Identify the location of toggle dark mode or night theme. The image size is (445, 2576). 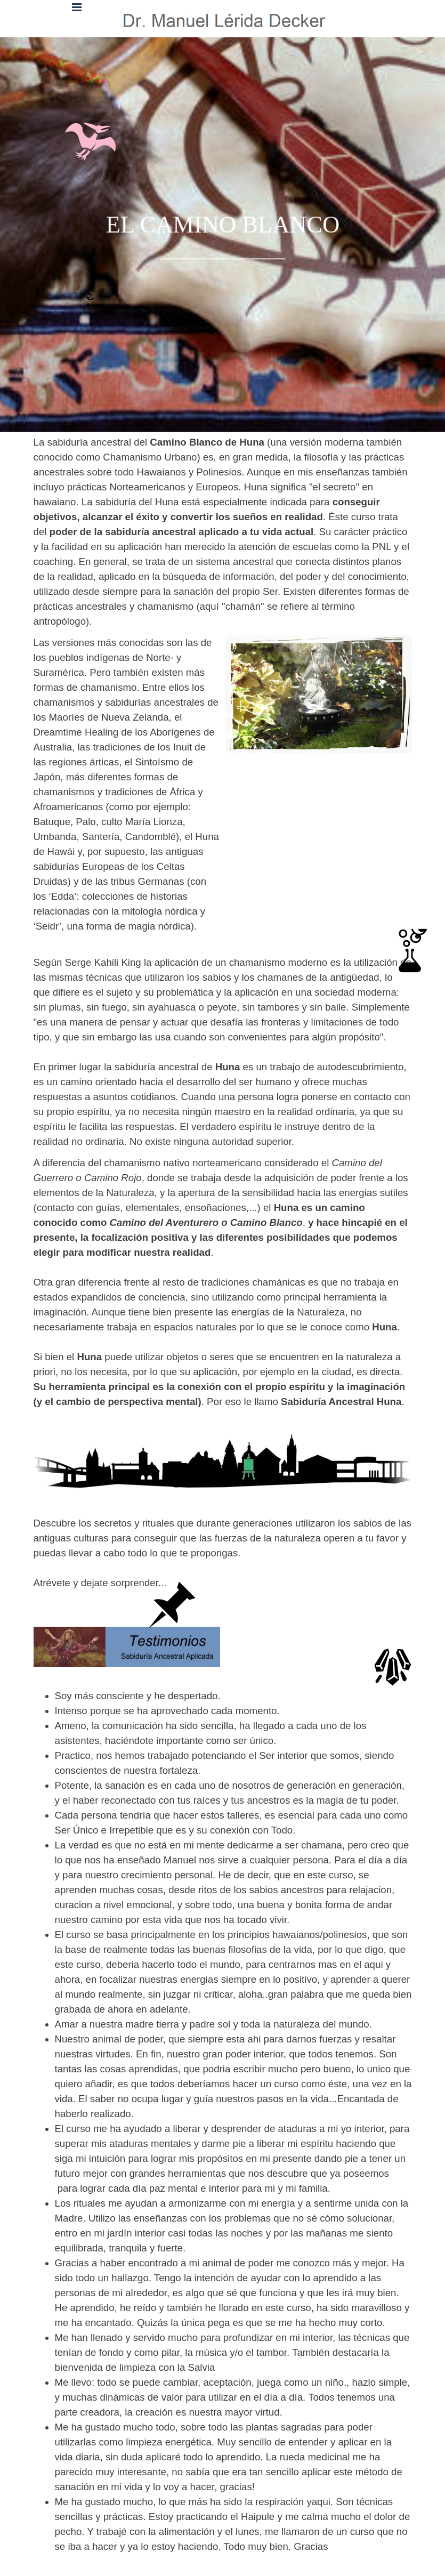
(90, 296).